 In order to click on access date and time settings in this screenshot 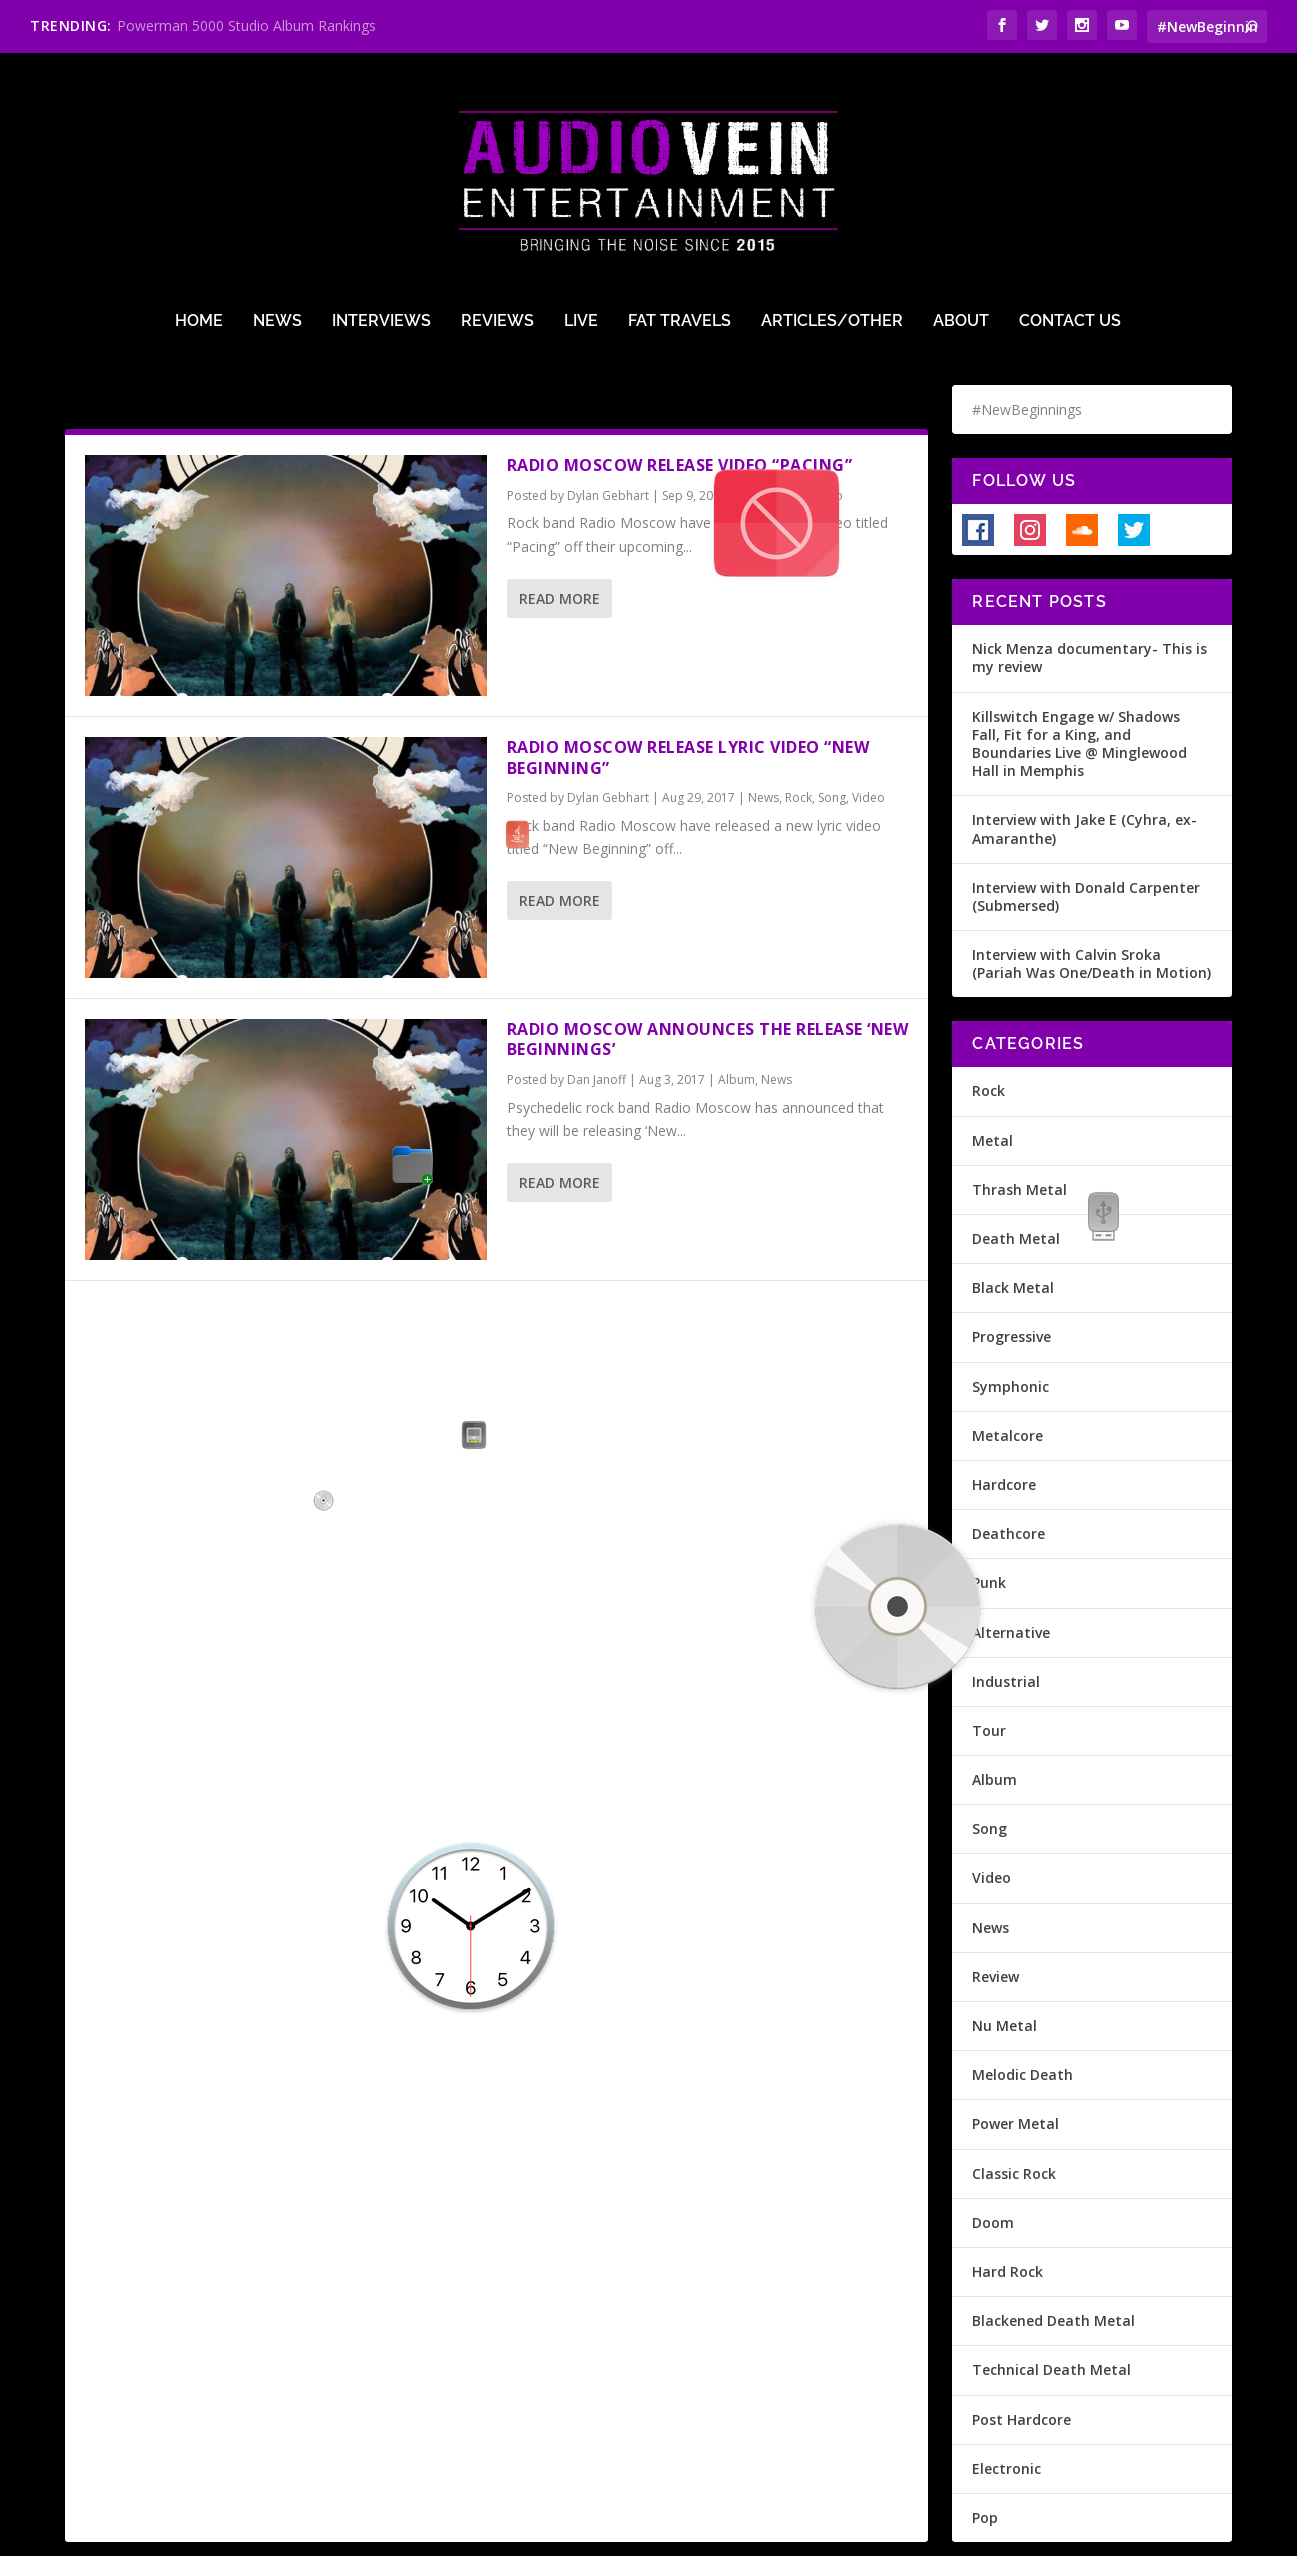, I will do `click(471, 1926)`.